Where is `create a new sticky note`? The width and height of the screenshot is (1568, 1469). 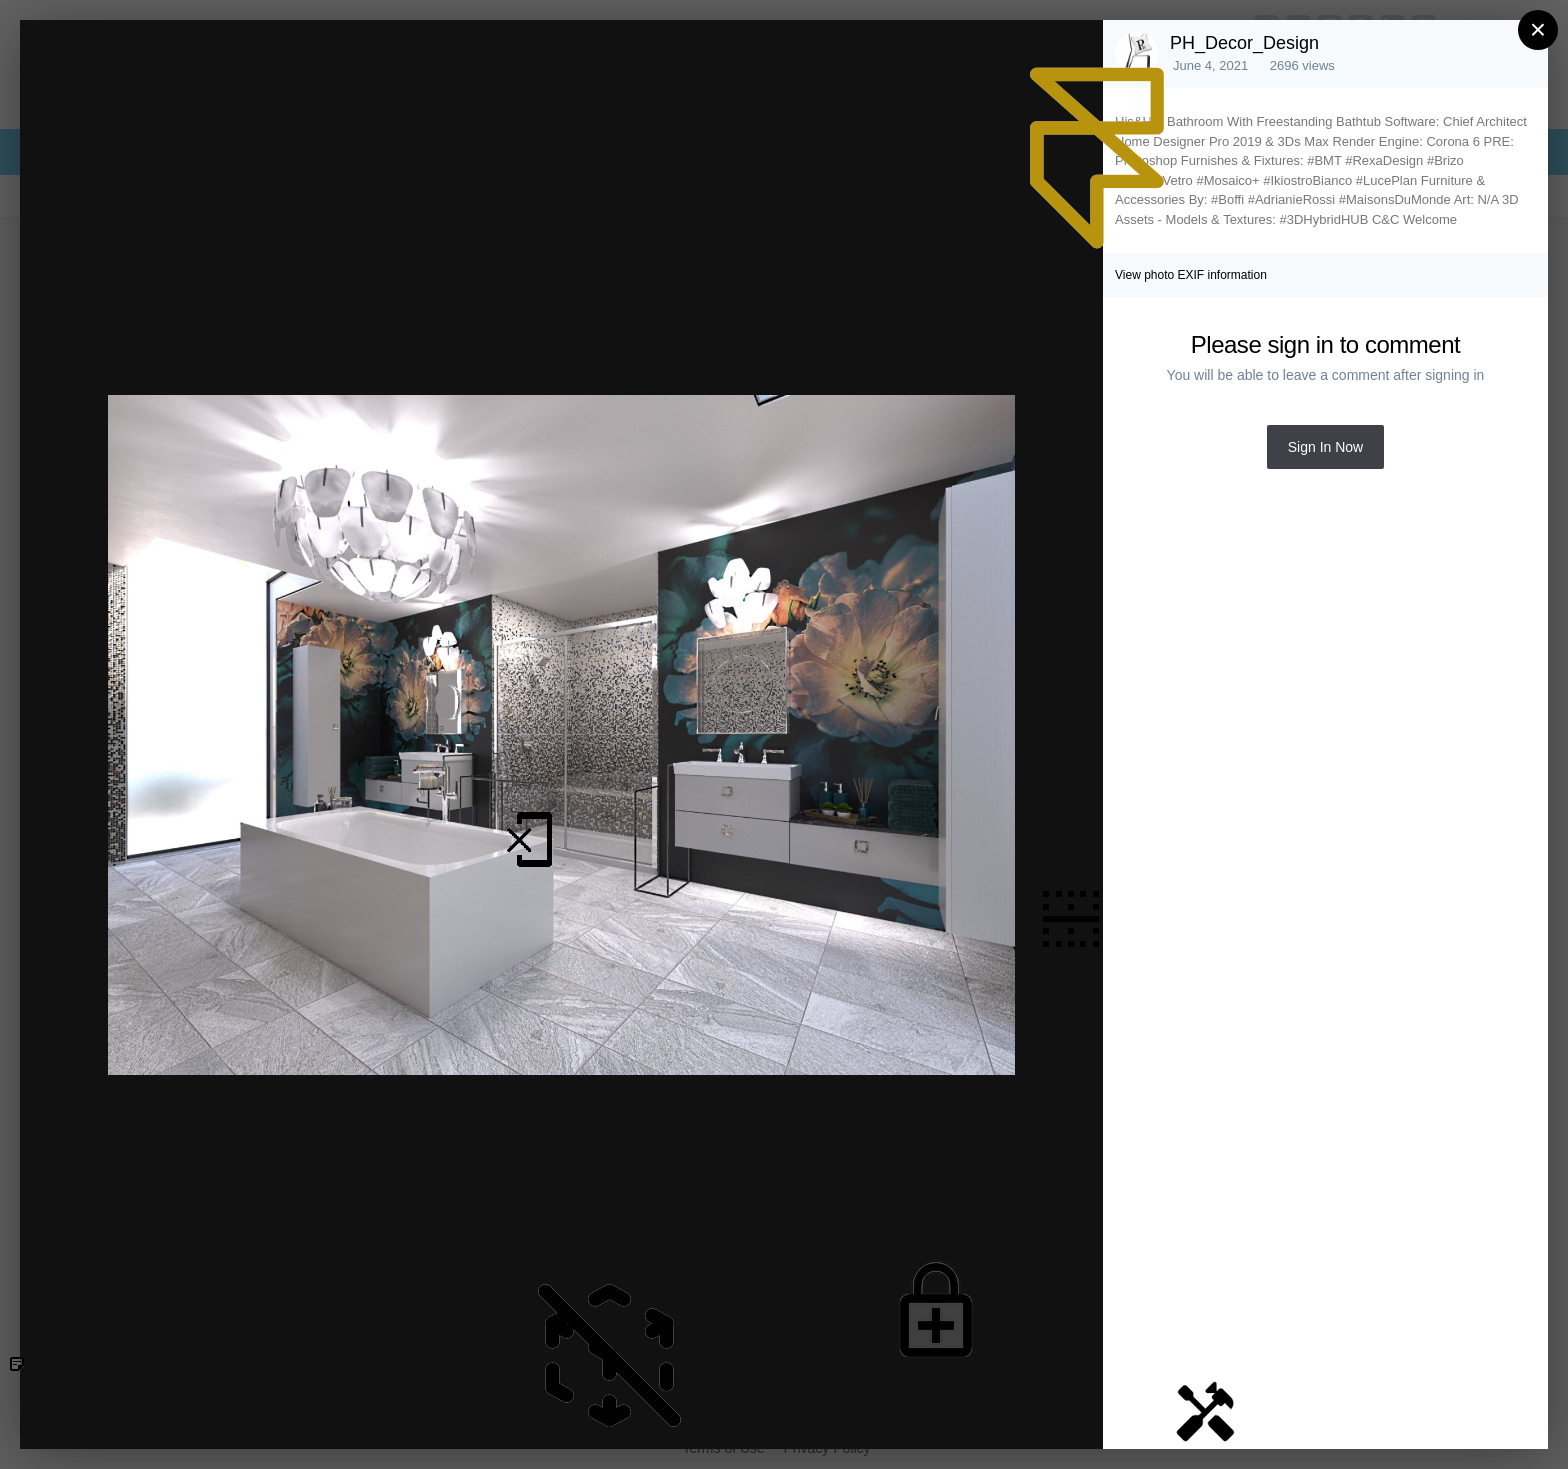
create a new sticky note is located at coordinates (17, 1364).